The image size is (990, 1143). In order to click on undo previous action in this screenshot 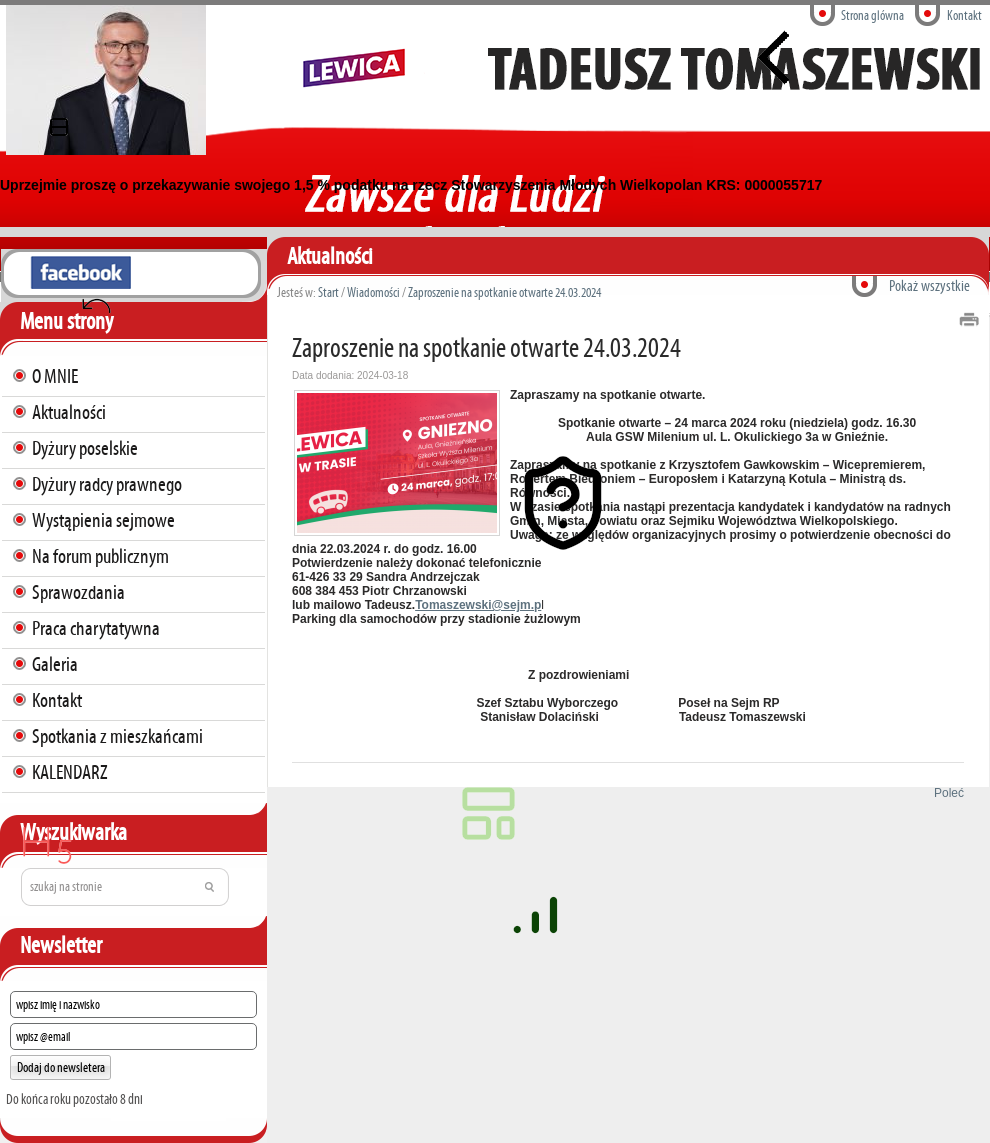, I will do `click(97, 305)`.